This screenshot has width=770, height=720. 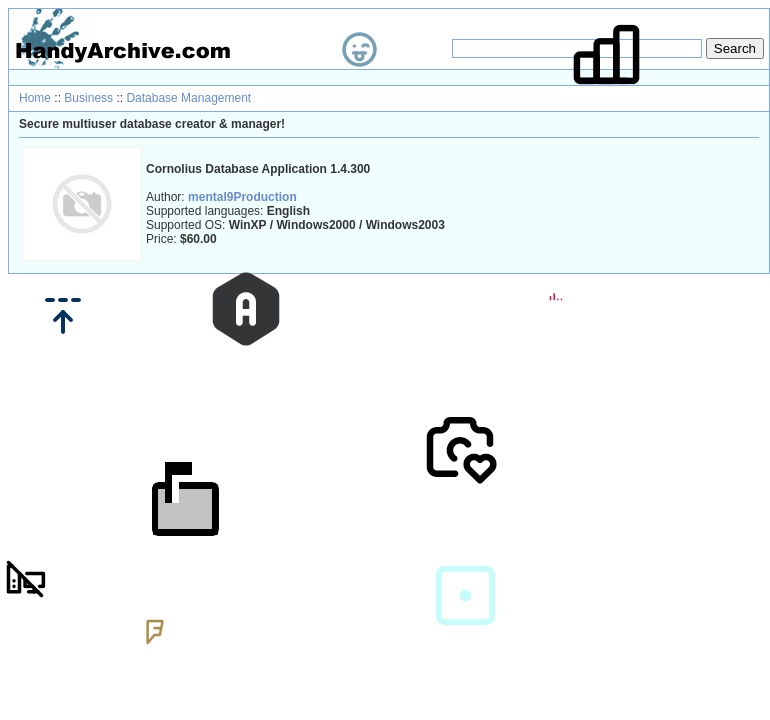 I want to click on indicates a selected or active item, so click(x=465, y=595).